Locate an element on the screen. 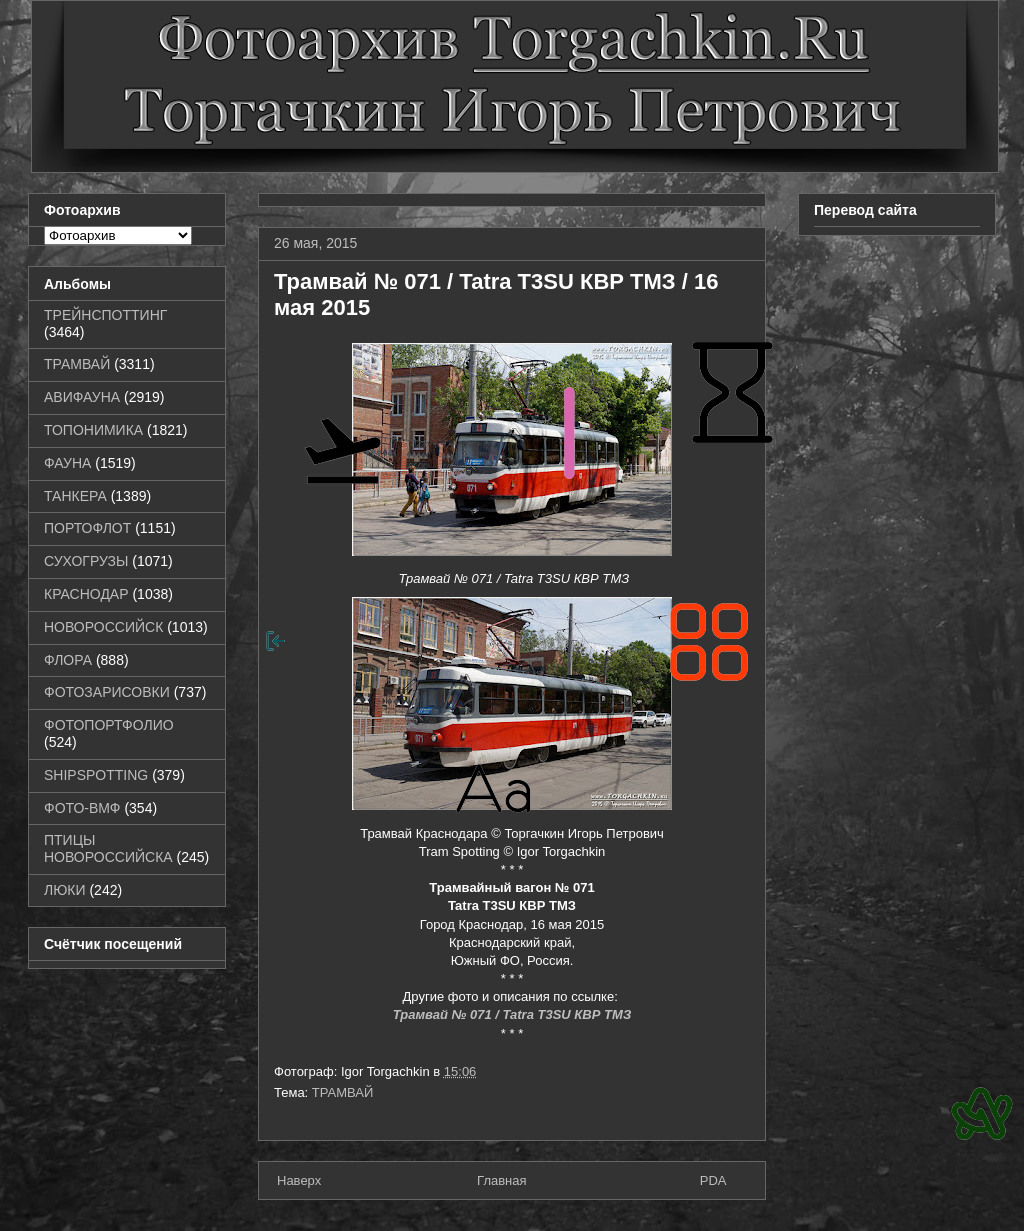  open the Arc browser is located at coordinates (982, 1115).